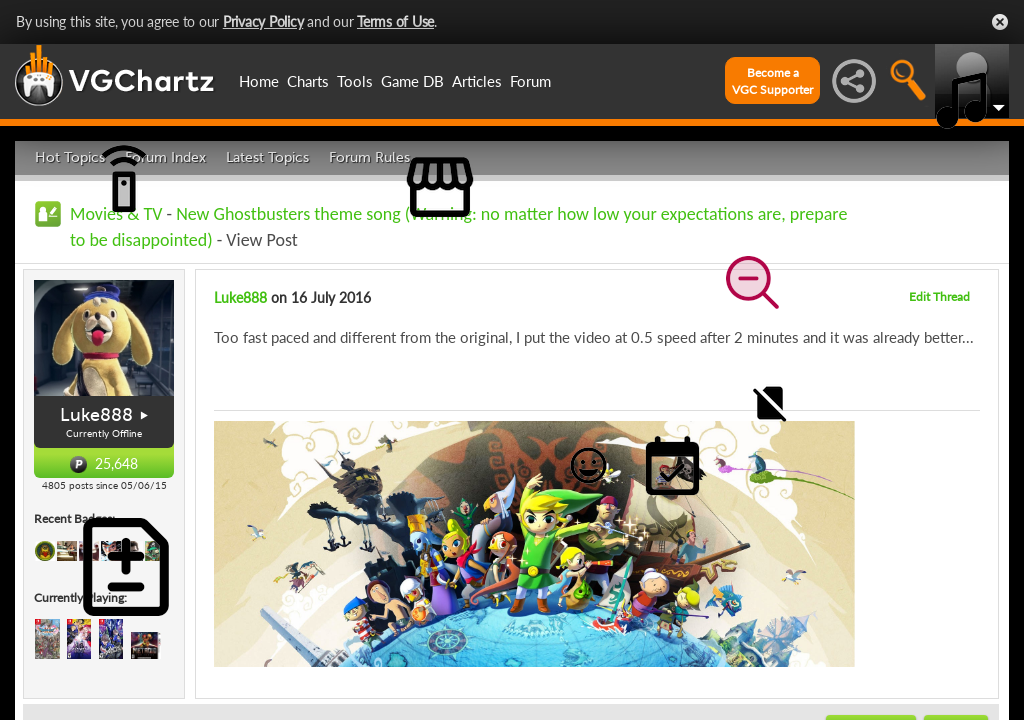  What do you see at coordinates (672, 468) in the screenshot?
I see `confirmed calendar event` at bounding box center [672, 468].